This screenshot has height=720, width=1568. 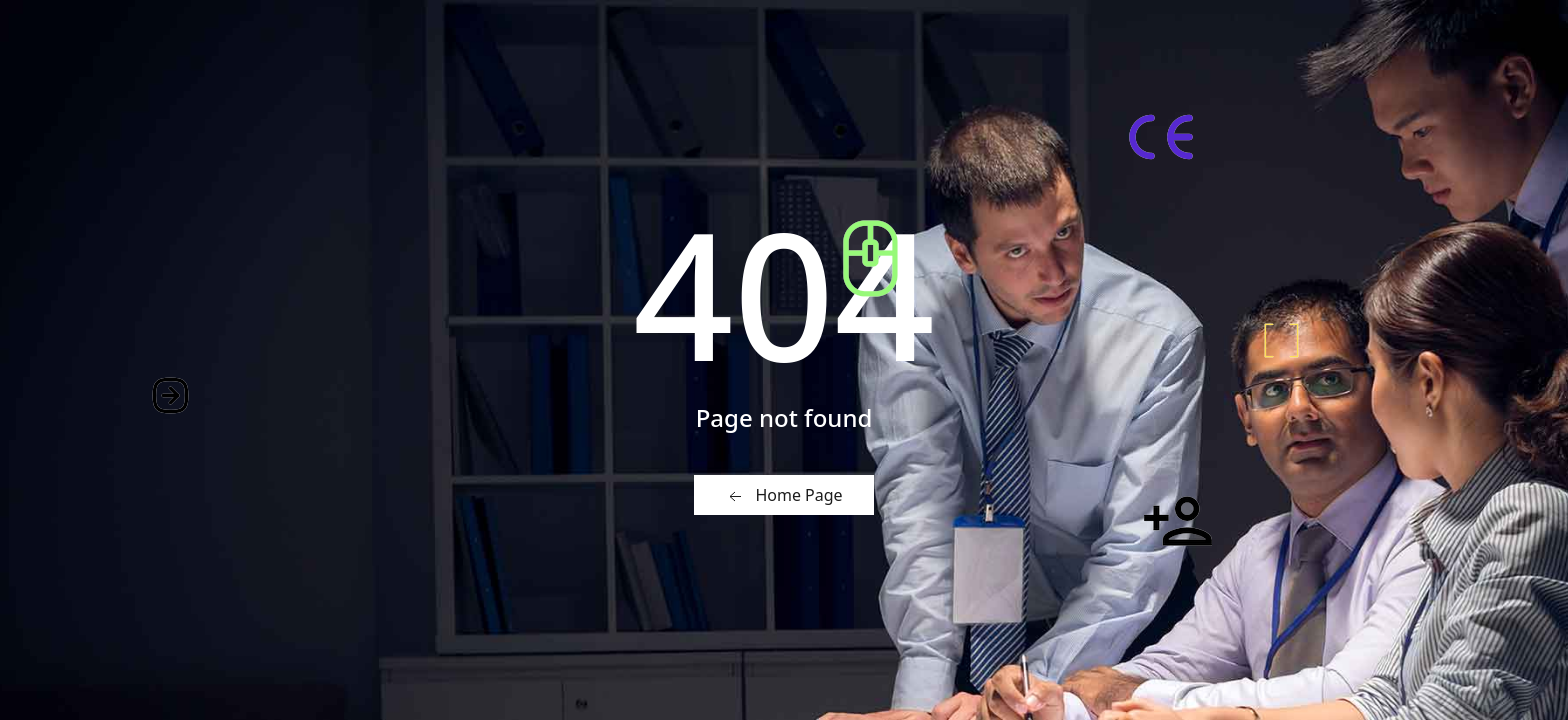 I want to click on middle mouse button click action, so click(x=870, y=258).